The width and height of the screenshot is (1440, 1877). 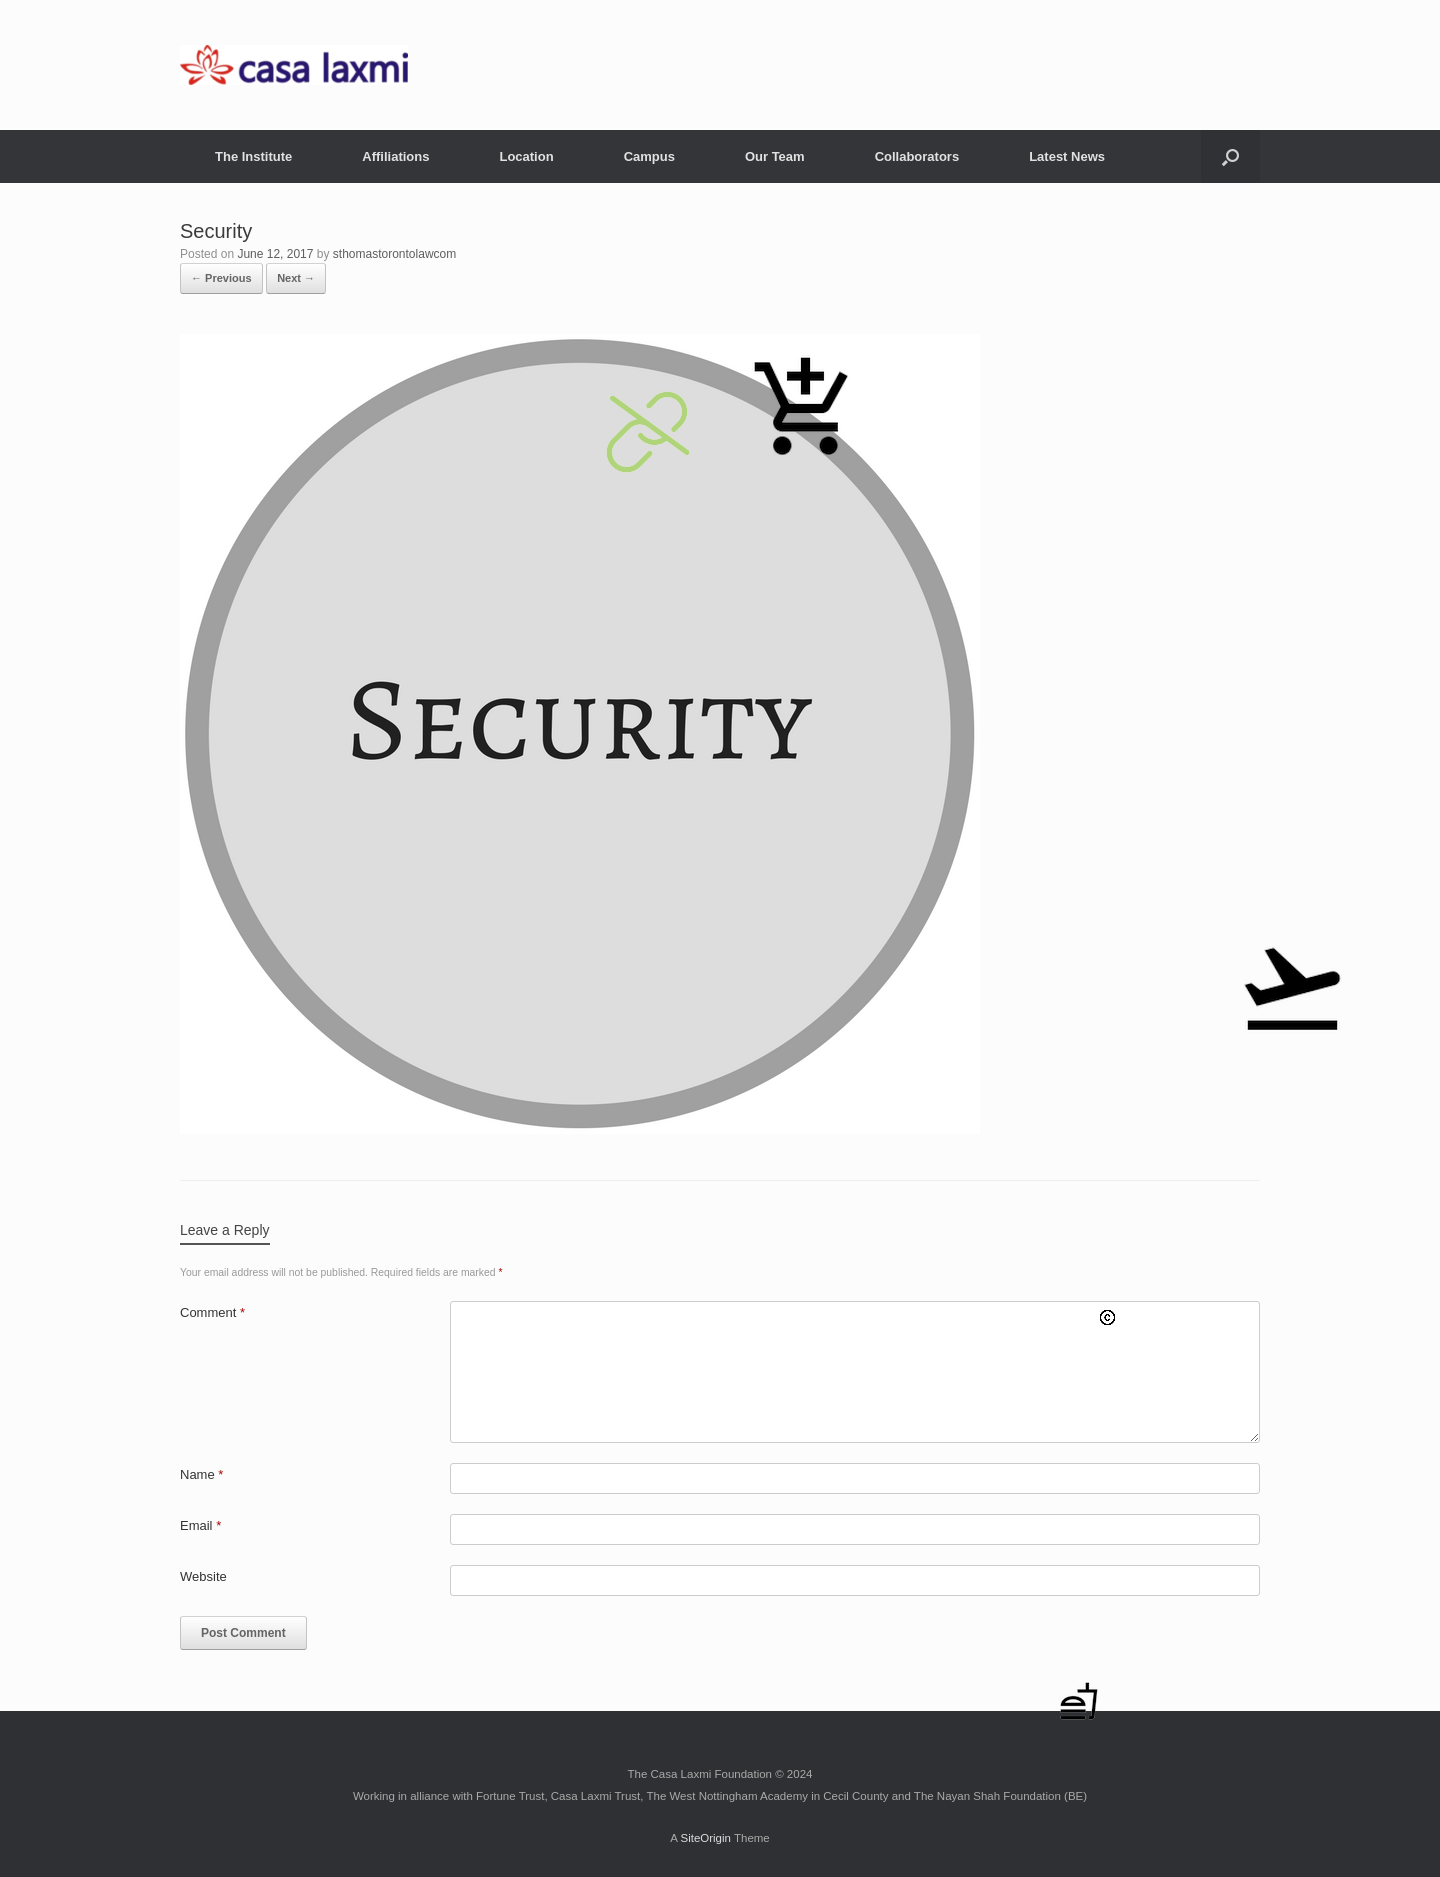 What do you see at coordinates (1079, 1701) in the screenshot?
I see `find nearby fast food restaurants` at bounding box center [1079, 1701].